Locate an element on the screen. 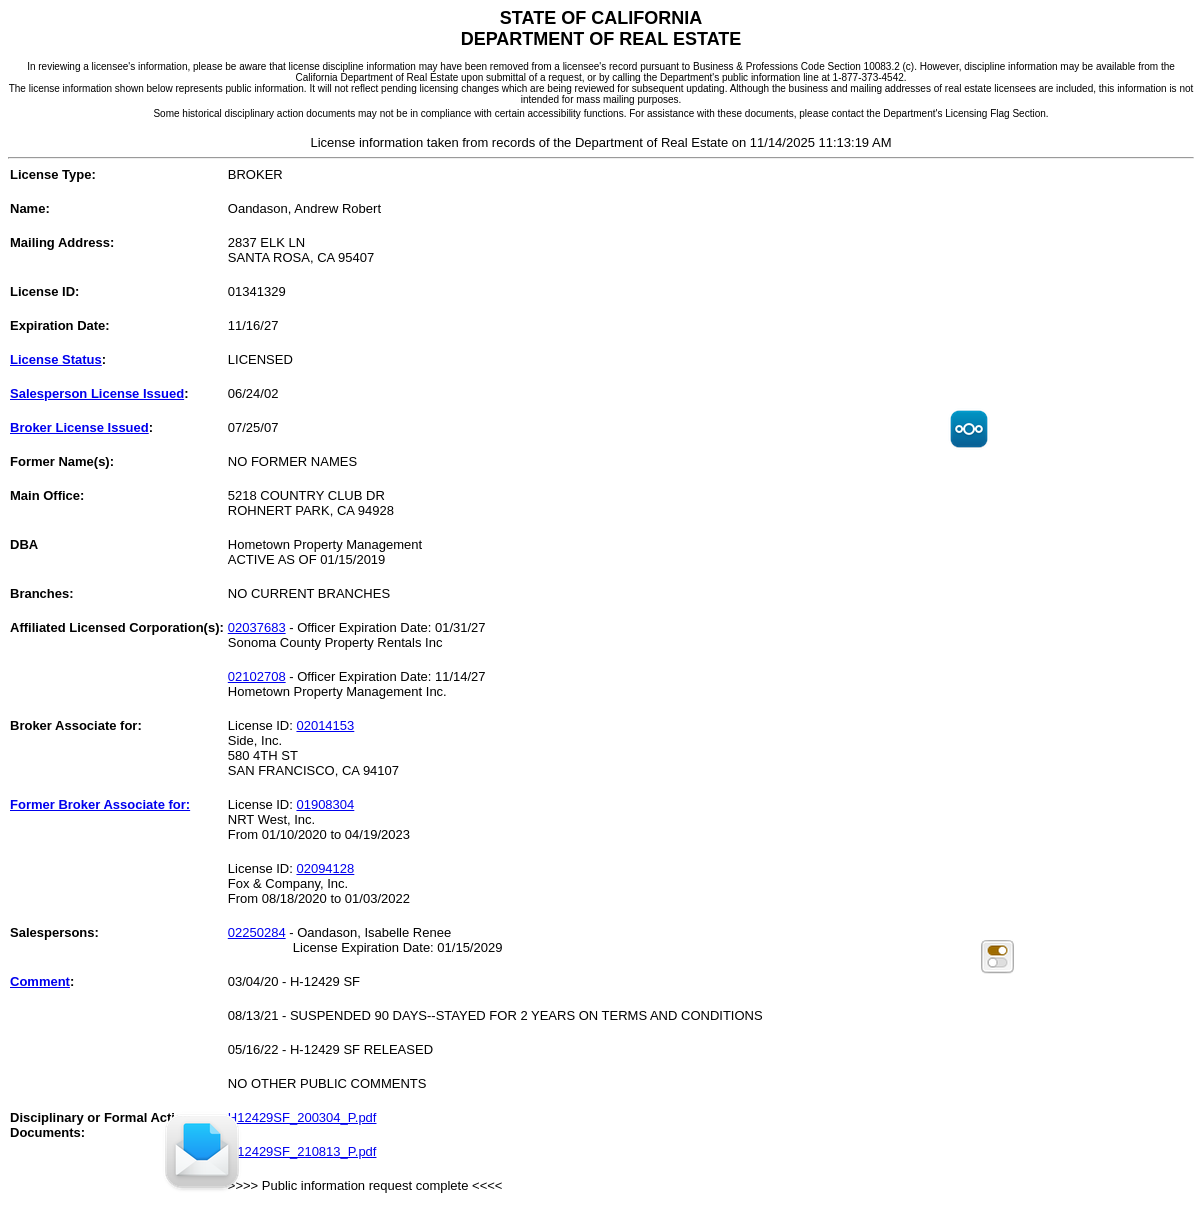 The width and height of the screenshot is (1202, 1218). open mailspring email client is located at coordinates (202, 1151).